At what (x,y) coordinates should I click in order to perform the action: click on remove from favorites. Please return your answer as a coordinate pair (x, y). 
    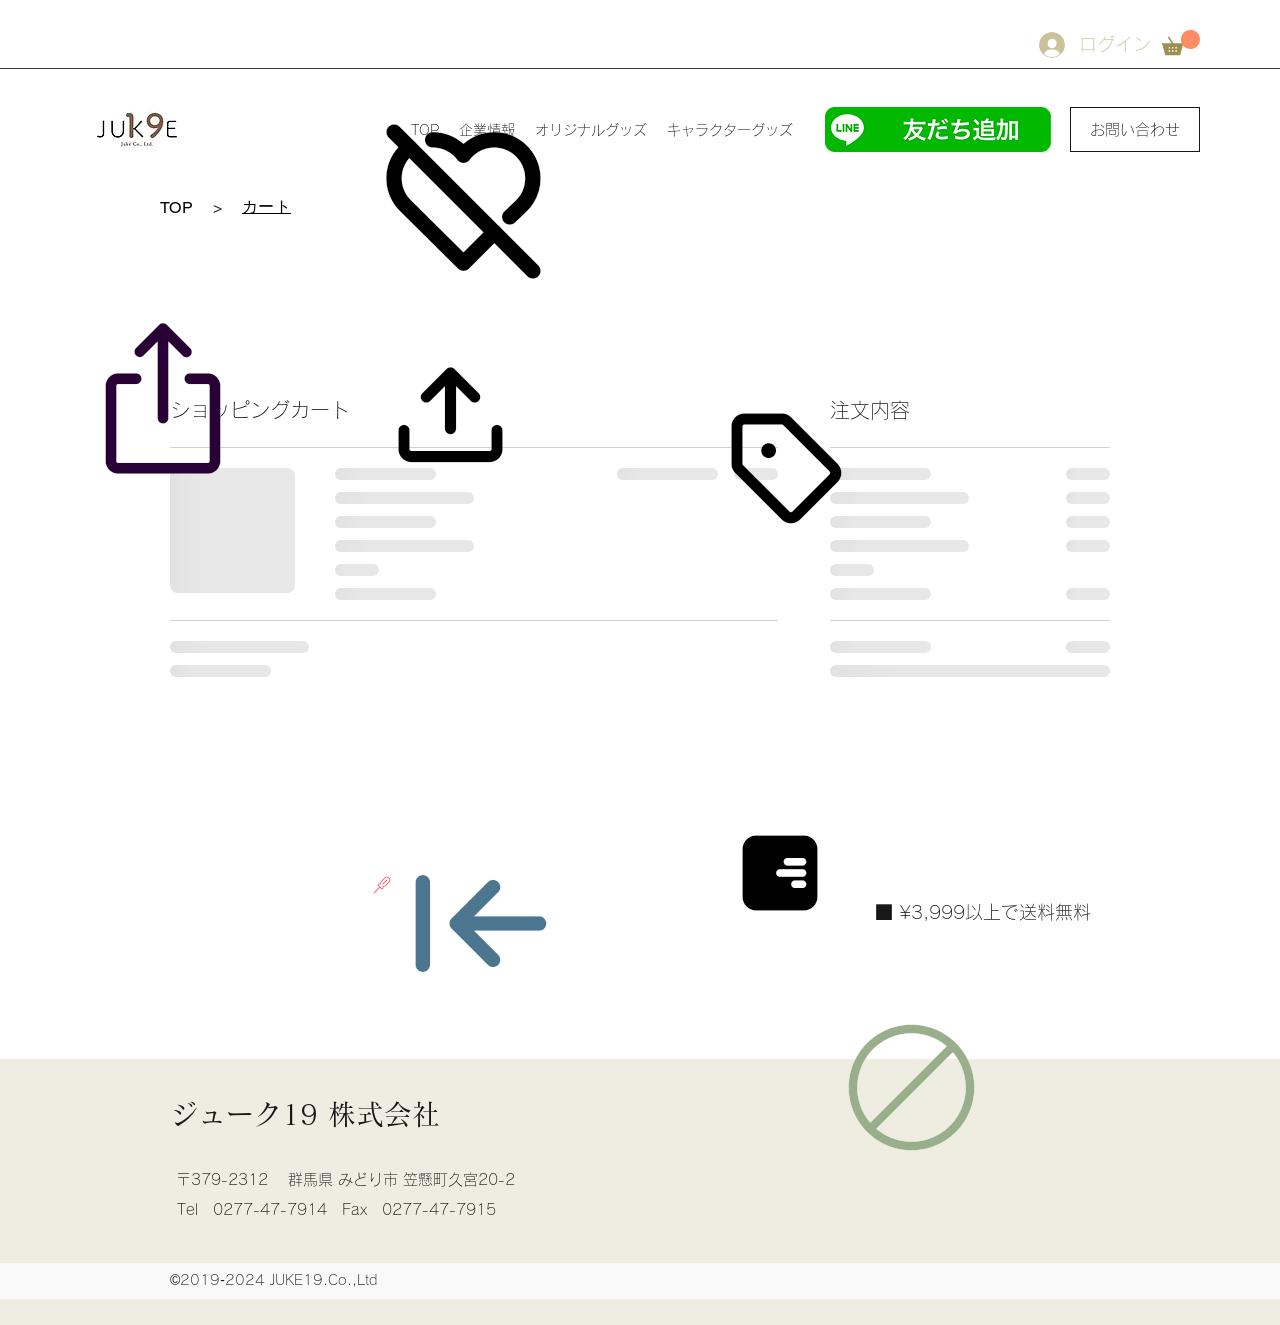
    Looking at the image, I should click on (463, 201).